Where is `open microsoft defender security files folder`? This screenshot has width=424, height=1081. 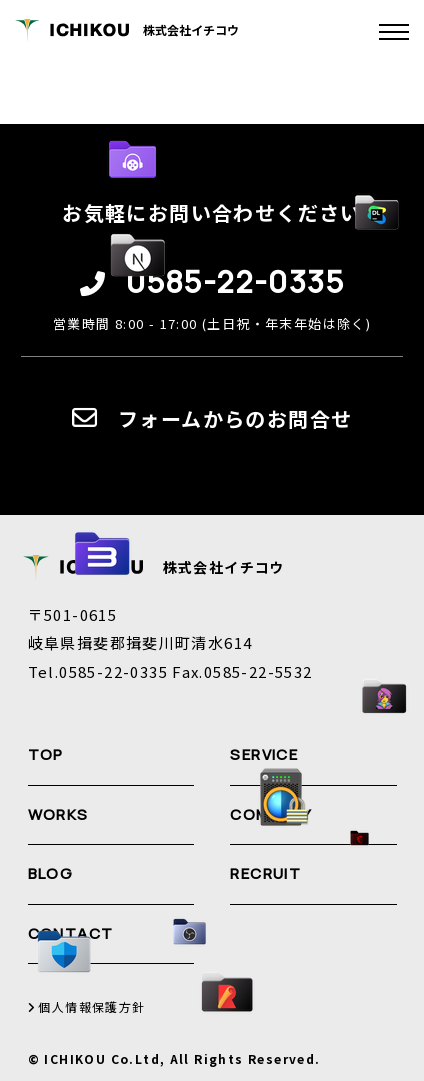 open microsoft defender security files folder is located at coordinates (64, 953).